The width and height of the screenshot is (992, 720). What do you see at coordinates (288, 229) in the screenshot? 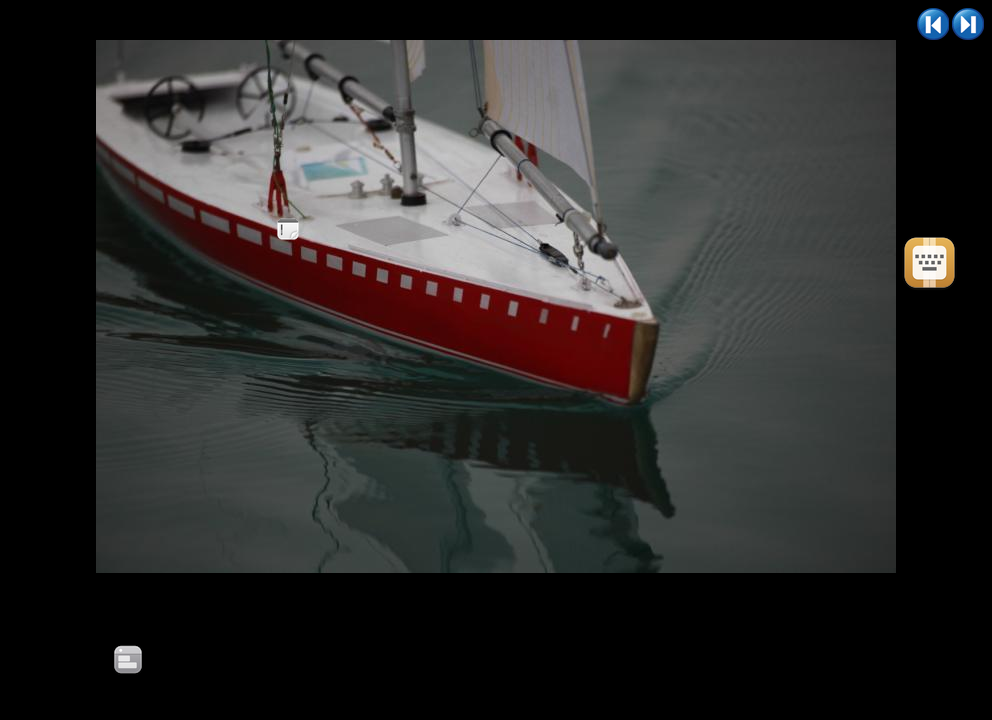
I see `configure tablet or stylus input settings` at bounding box center [288, 229].